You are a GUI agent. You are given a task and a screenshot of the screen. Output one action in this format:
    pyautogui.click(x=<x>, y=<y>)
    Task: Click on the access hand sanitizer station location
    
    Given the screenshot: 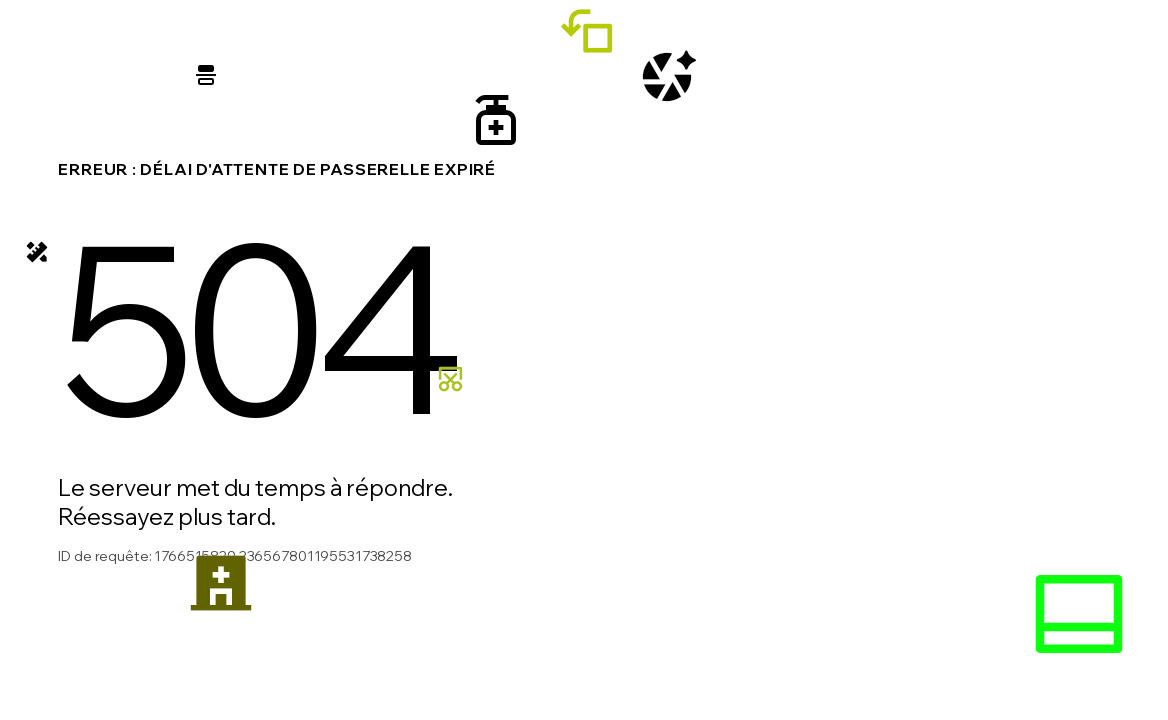 What is the action you would take?
    pyautogui.click(x=496, y=120)
    